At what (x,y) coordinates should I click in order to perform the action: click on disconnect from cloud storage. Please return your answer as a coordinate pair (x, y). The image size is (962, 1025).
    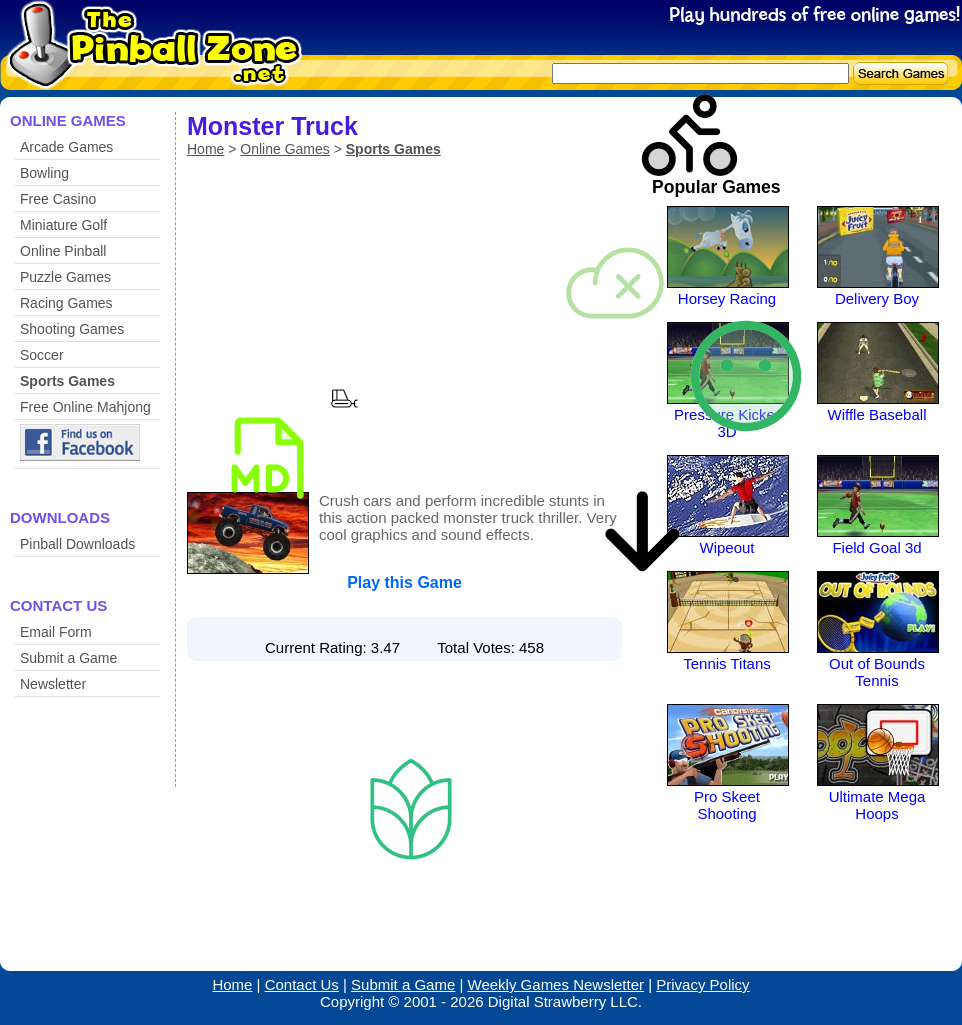
    Looking at the image, I should click on (615, 283).